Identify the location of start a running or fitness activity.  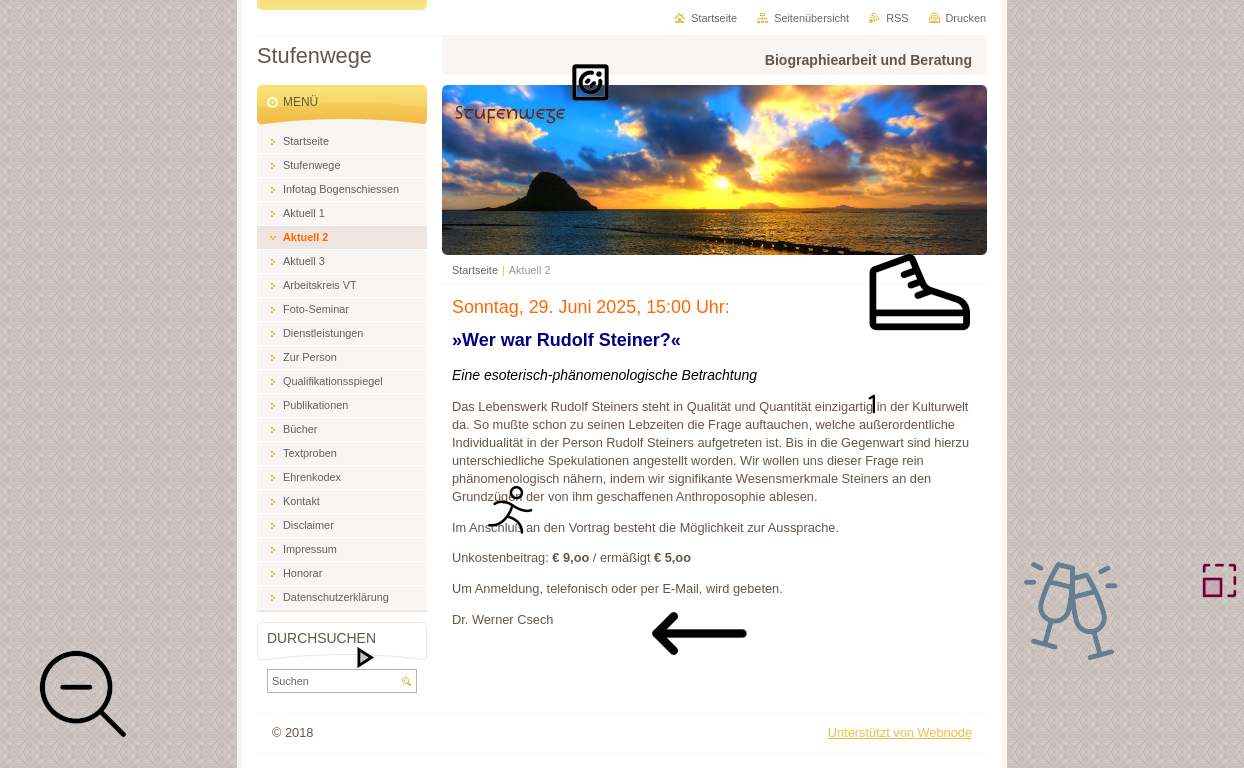
(511, 509).